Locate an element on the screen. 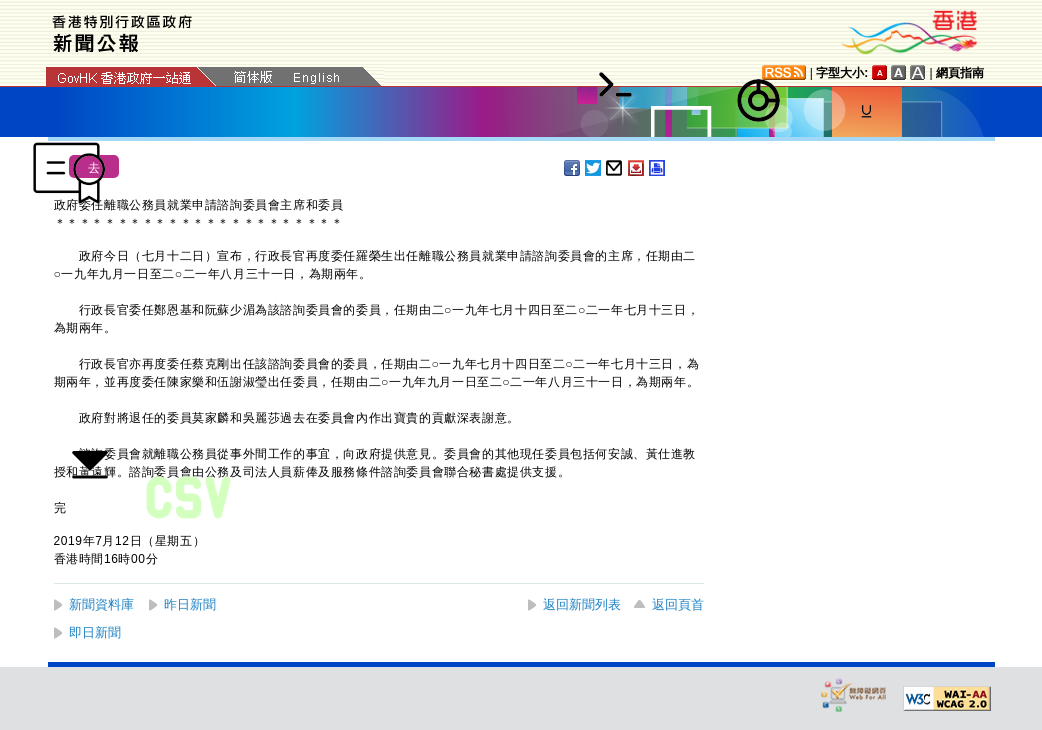  view certificate or credential details is located at coordinates (66, 170).